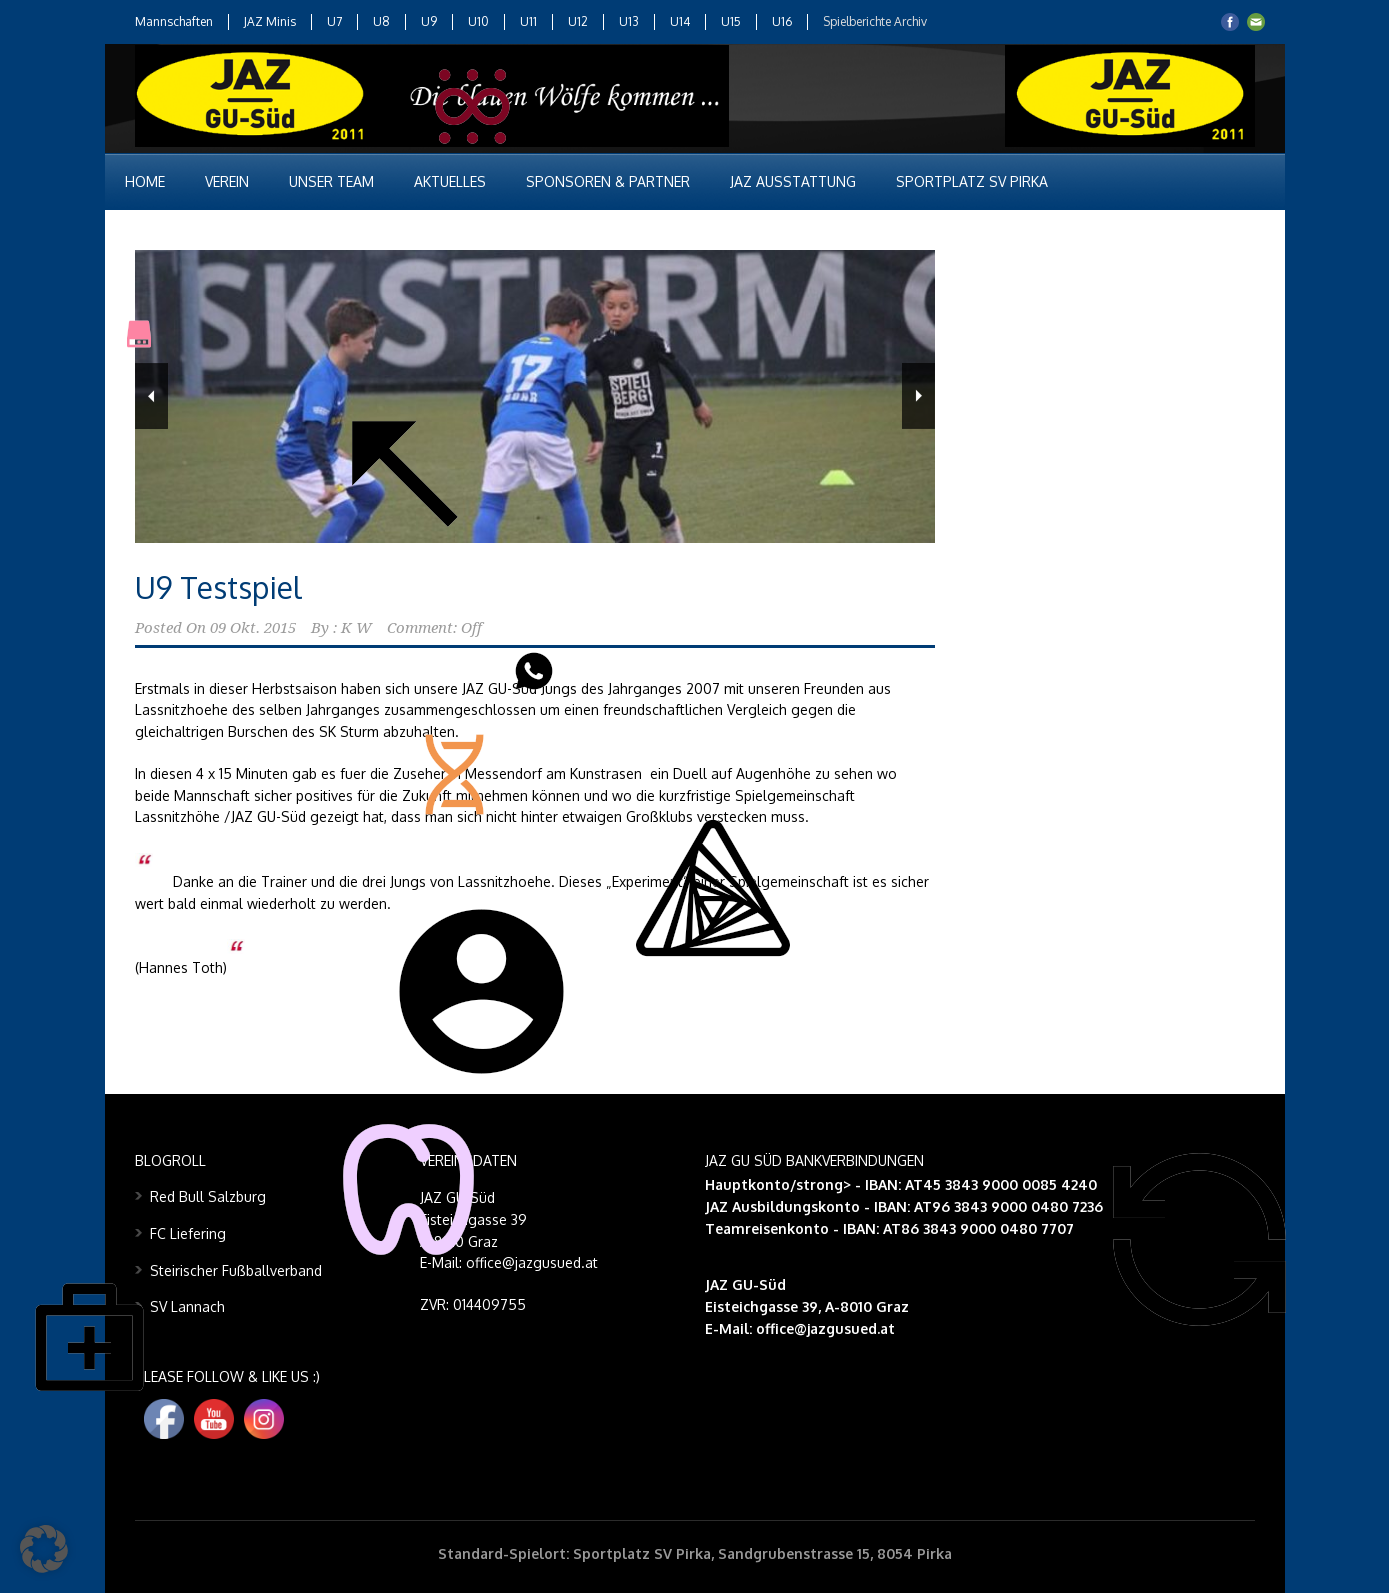 The image size is (1389, 1593). What do you see at coordinates (713, 888) in the screenshot?
I see `open the Affine app` at bounding box center [713, 888].